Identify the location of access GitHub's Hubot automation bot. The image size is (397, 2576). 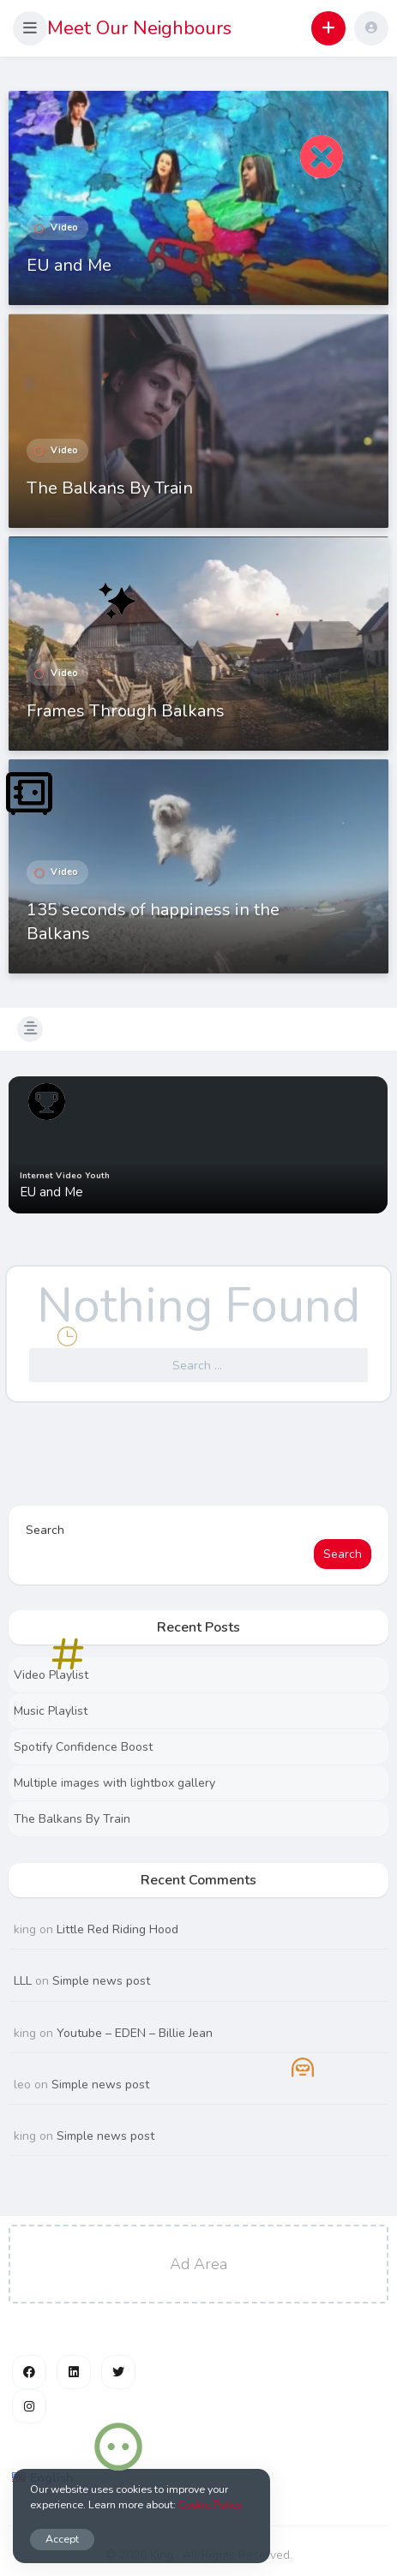
(303, 2069).